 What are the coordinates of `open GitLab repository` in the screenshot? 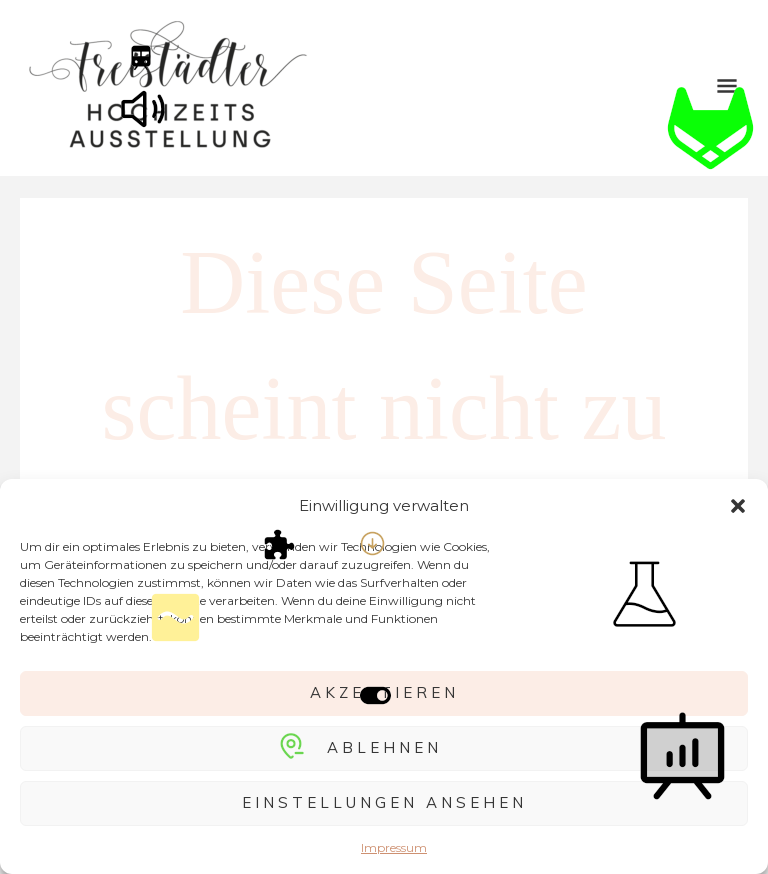 It's located at (710, 126).